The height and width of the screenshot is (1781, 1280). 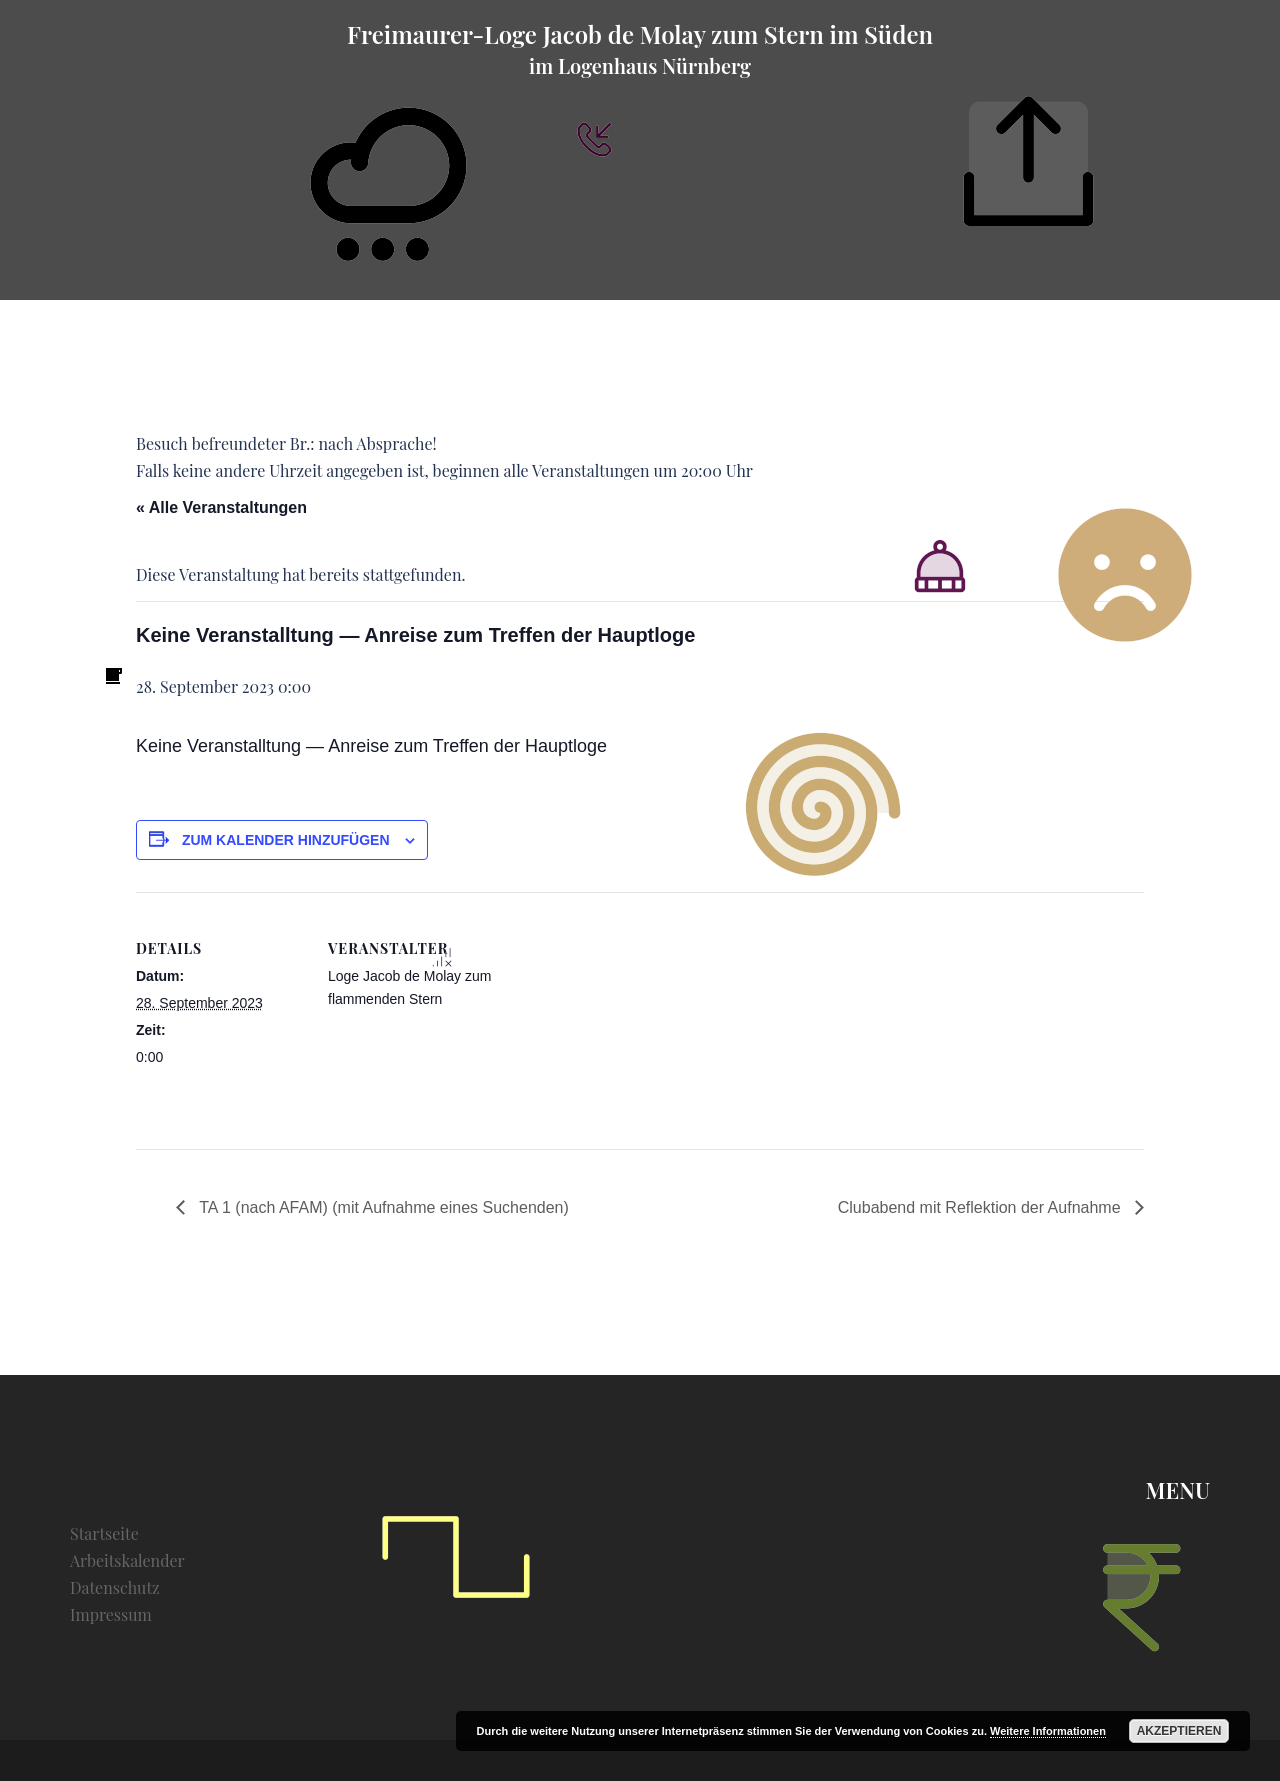 What do you see at coordinates (442, 958) in the screenshot?
I see `no cellular signal available` at bounding box center [442, 958].